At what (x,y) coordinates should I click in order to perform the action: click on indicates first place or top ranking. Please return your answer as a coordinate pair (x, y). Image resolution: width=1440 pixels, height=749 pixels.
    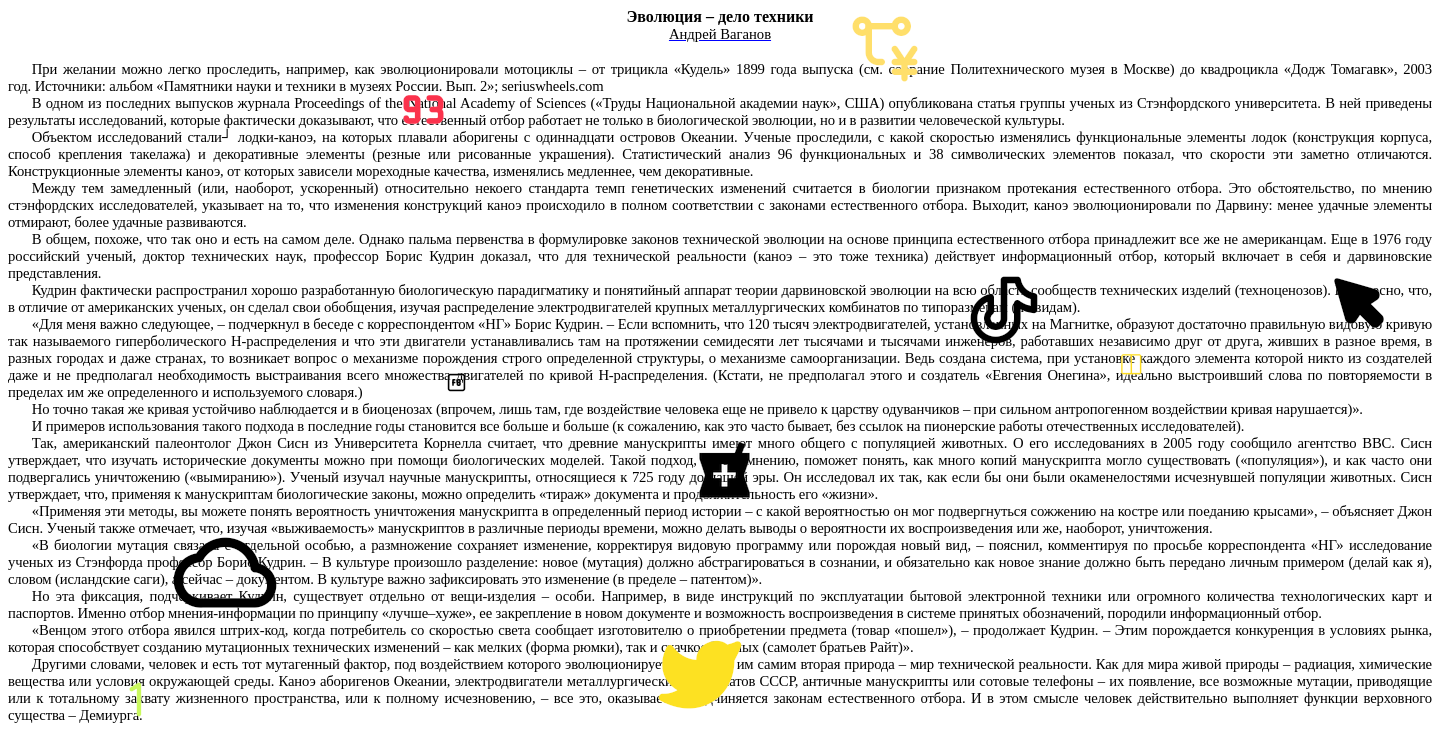
    Looking at the image, I should click on (137, 699).